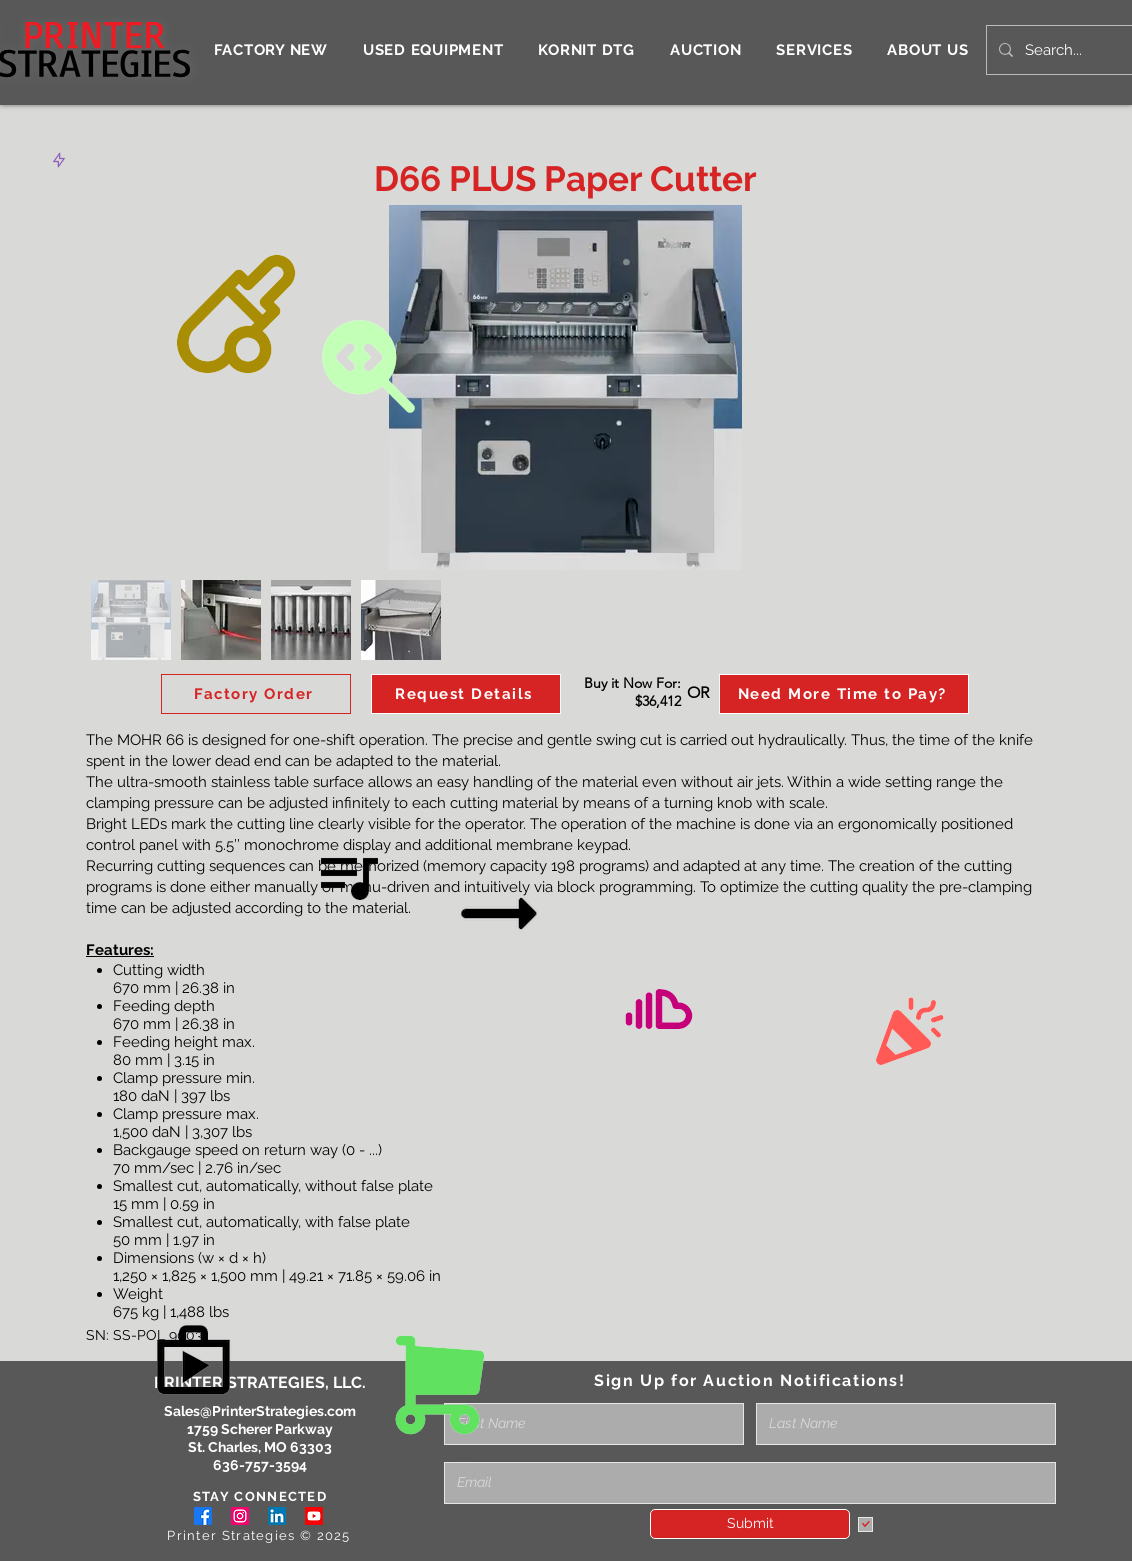 The height and width of the screenshot is (1561, 1132). What do you see at coordinates (368, 366) in the screenshot?
I see `search or inspect code` at bounding box center [368, 366].